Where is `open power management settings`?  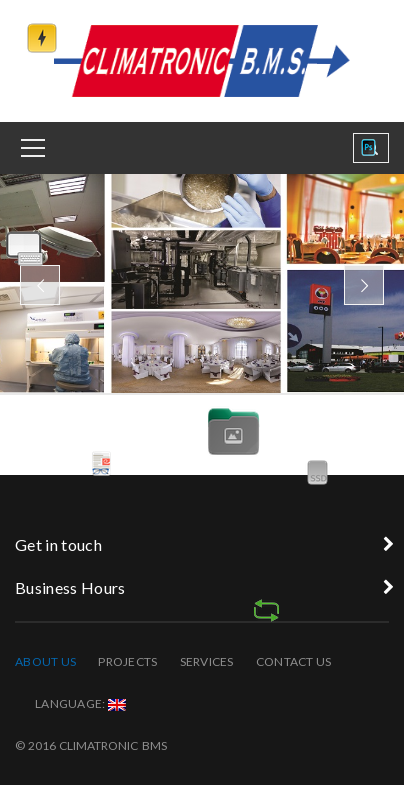 open power management settings is located at coordinates (42, 38).